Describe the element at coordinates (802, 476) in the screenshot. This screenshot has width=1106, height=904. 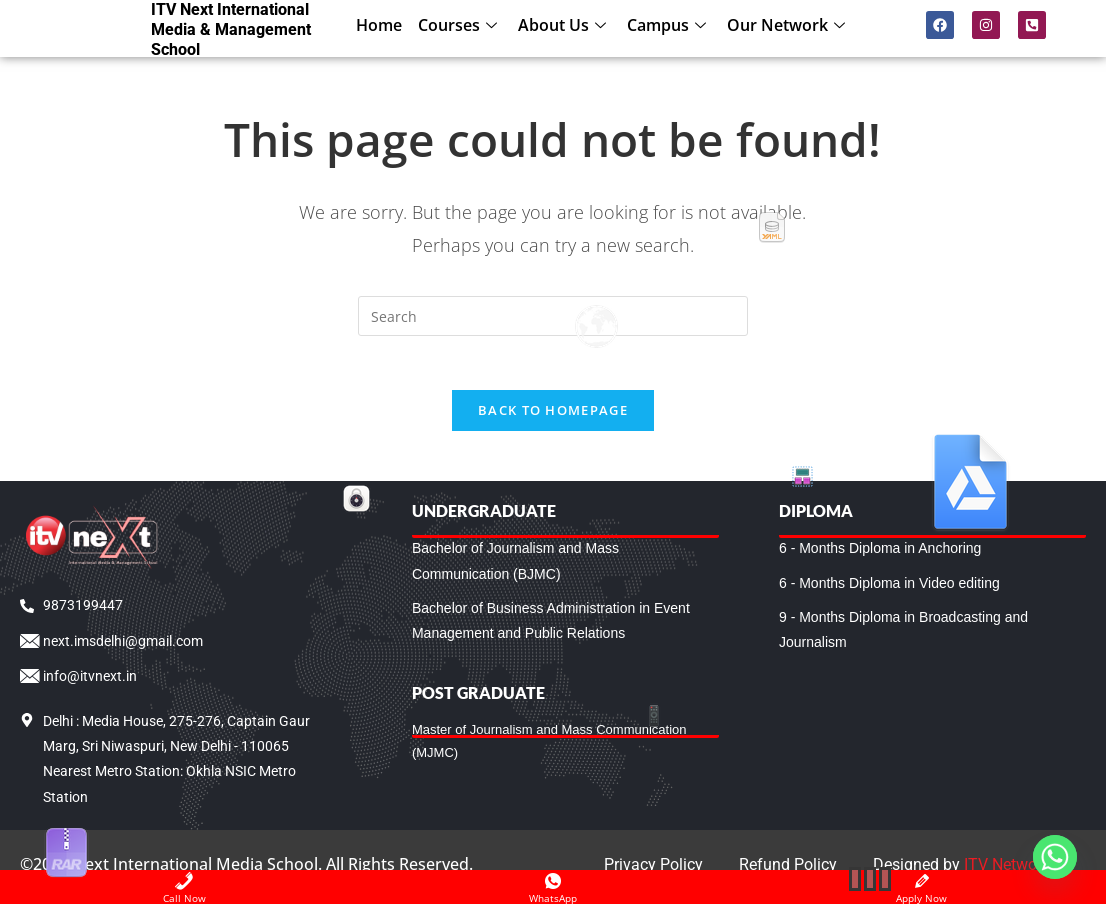
I see `select all items in the current view` at that location.